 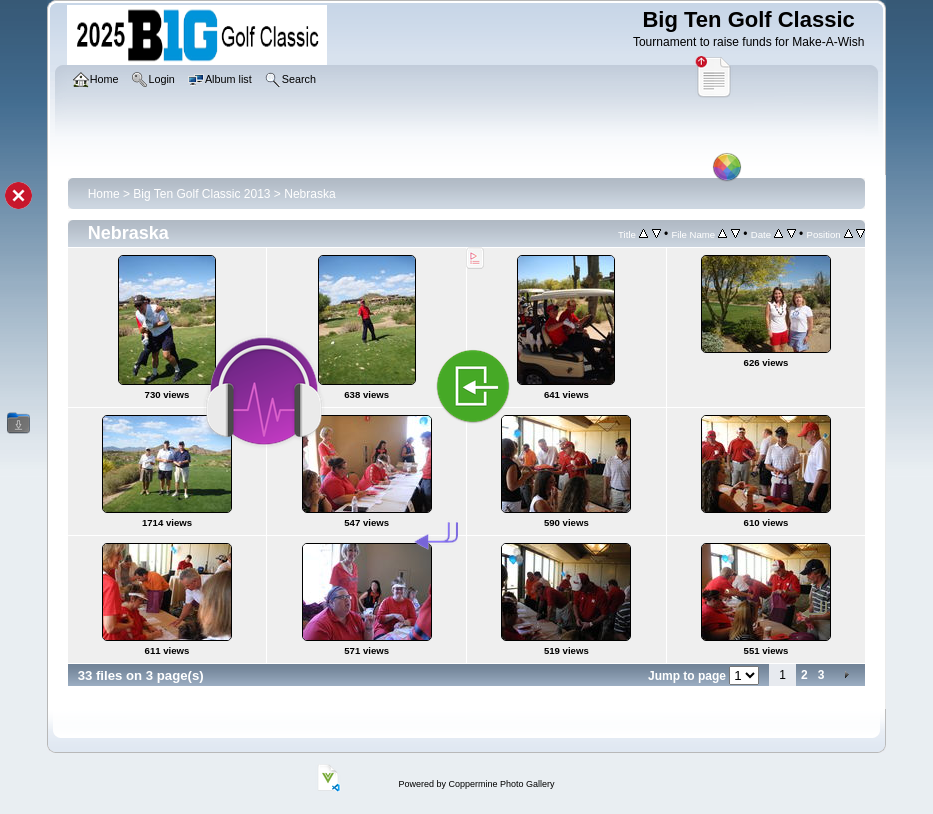 What do you see at coordinates (18, 195) in the screenshot?
I see `close or exit the application` at bounding box center [18, 195].